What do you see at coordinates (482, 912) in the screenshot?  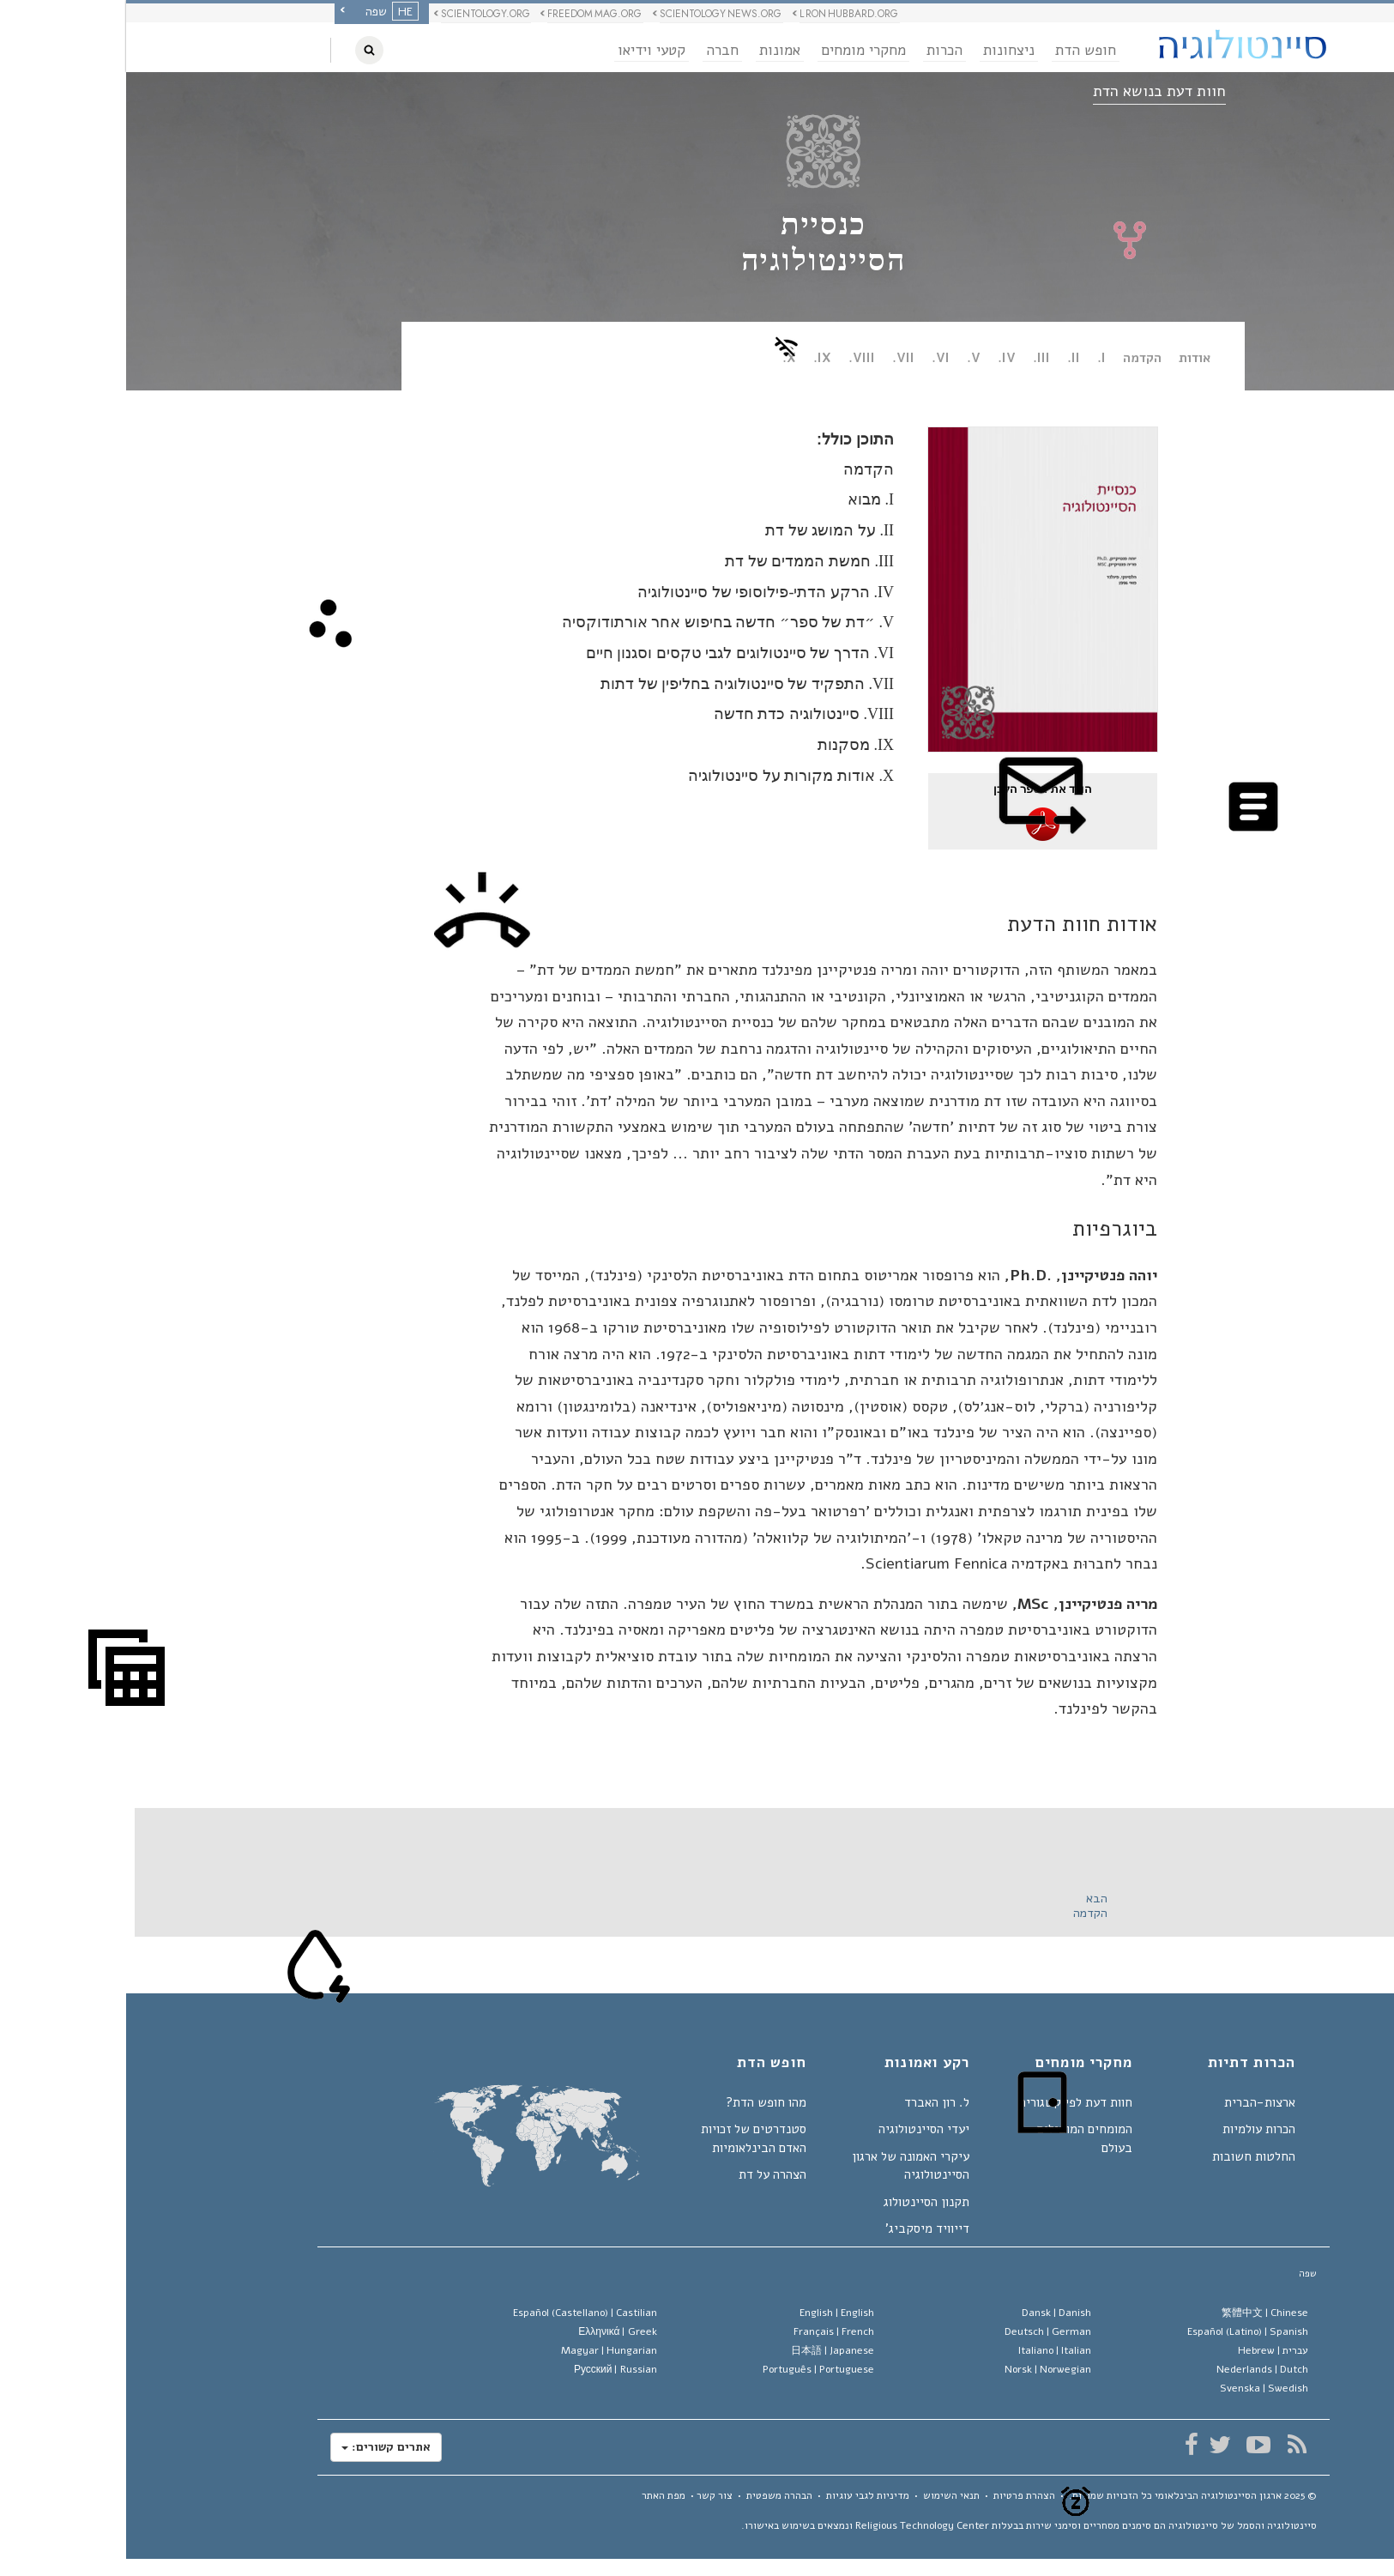 I see `incoming call alert` at bounding box center [482, 912].